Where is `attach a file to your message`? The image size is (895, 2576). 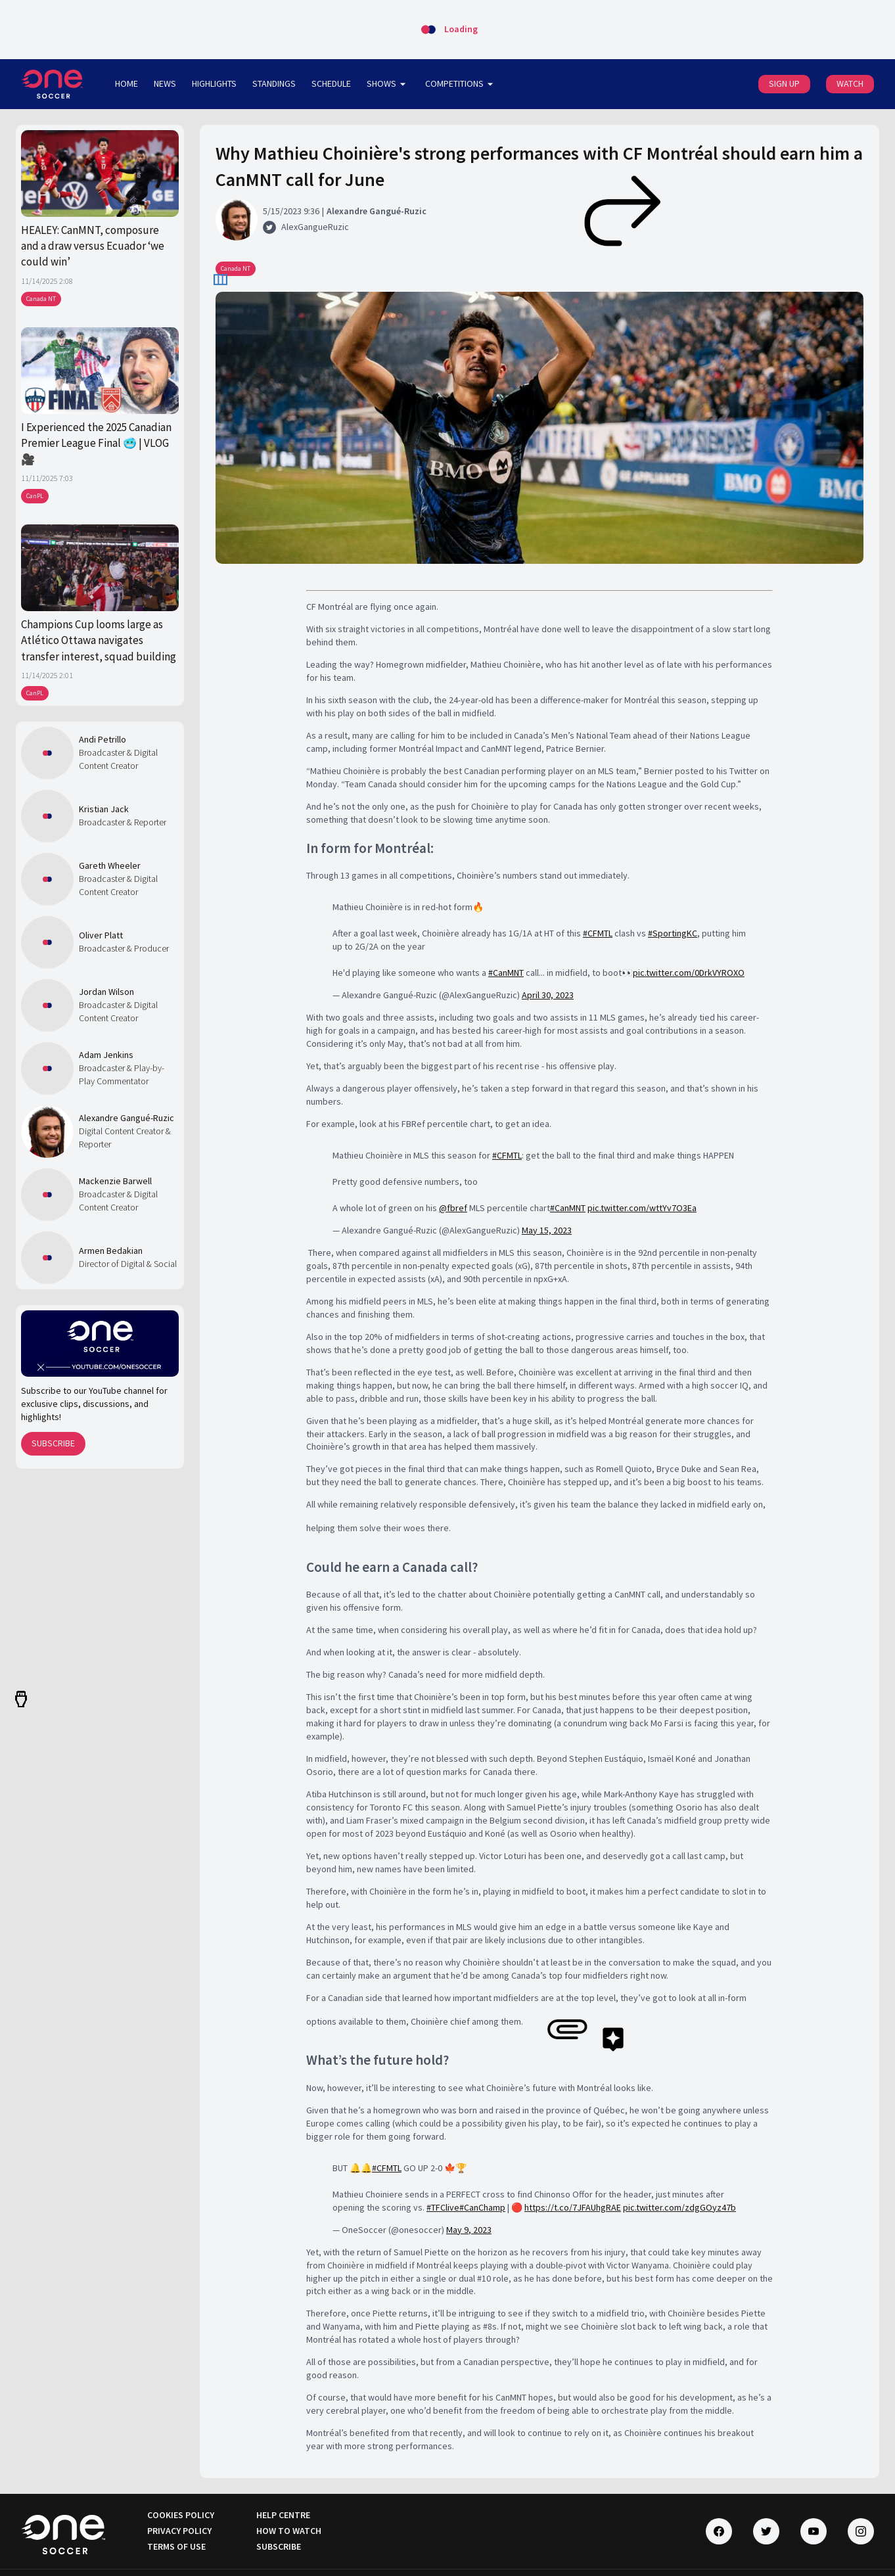 attach a file to your message is located at coordinates (566, 2029).